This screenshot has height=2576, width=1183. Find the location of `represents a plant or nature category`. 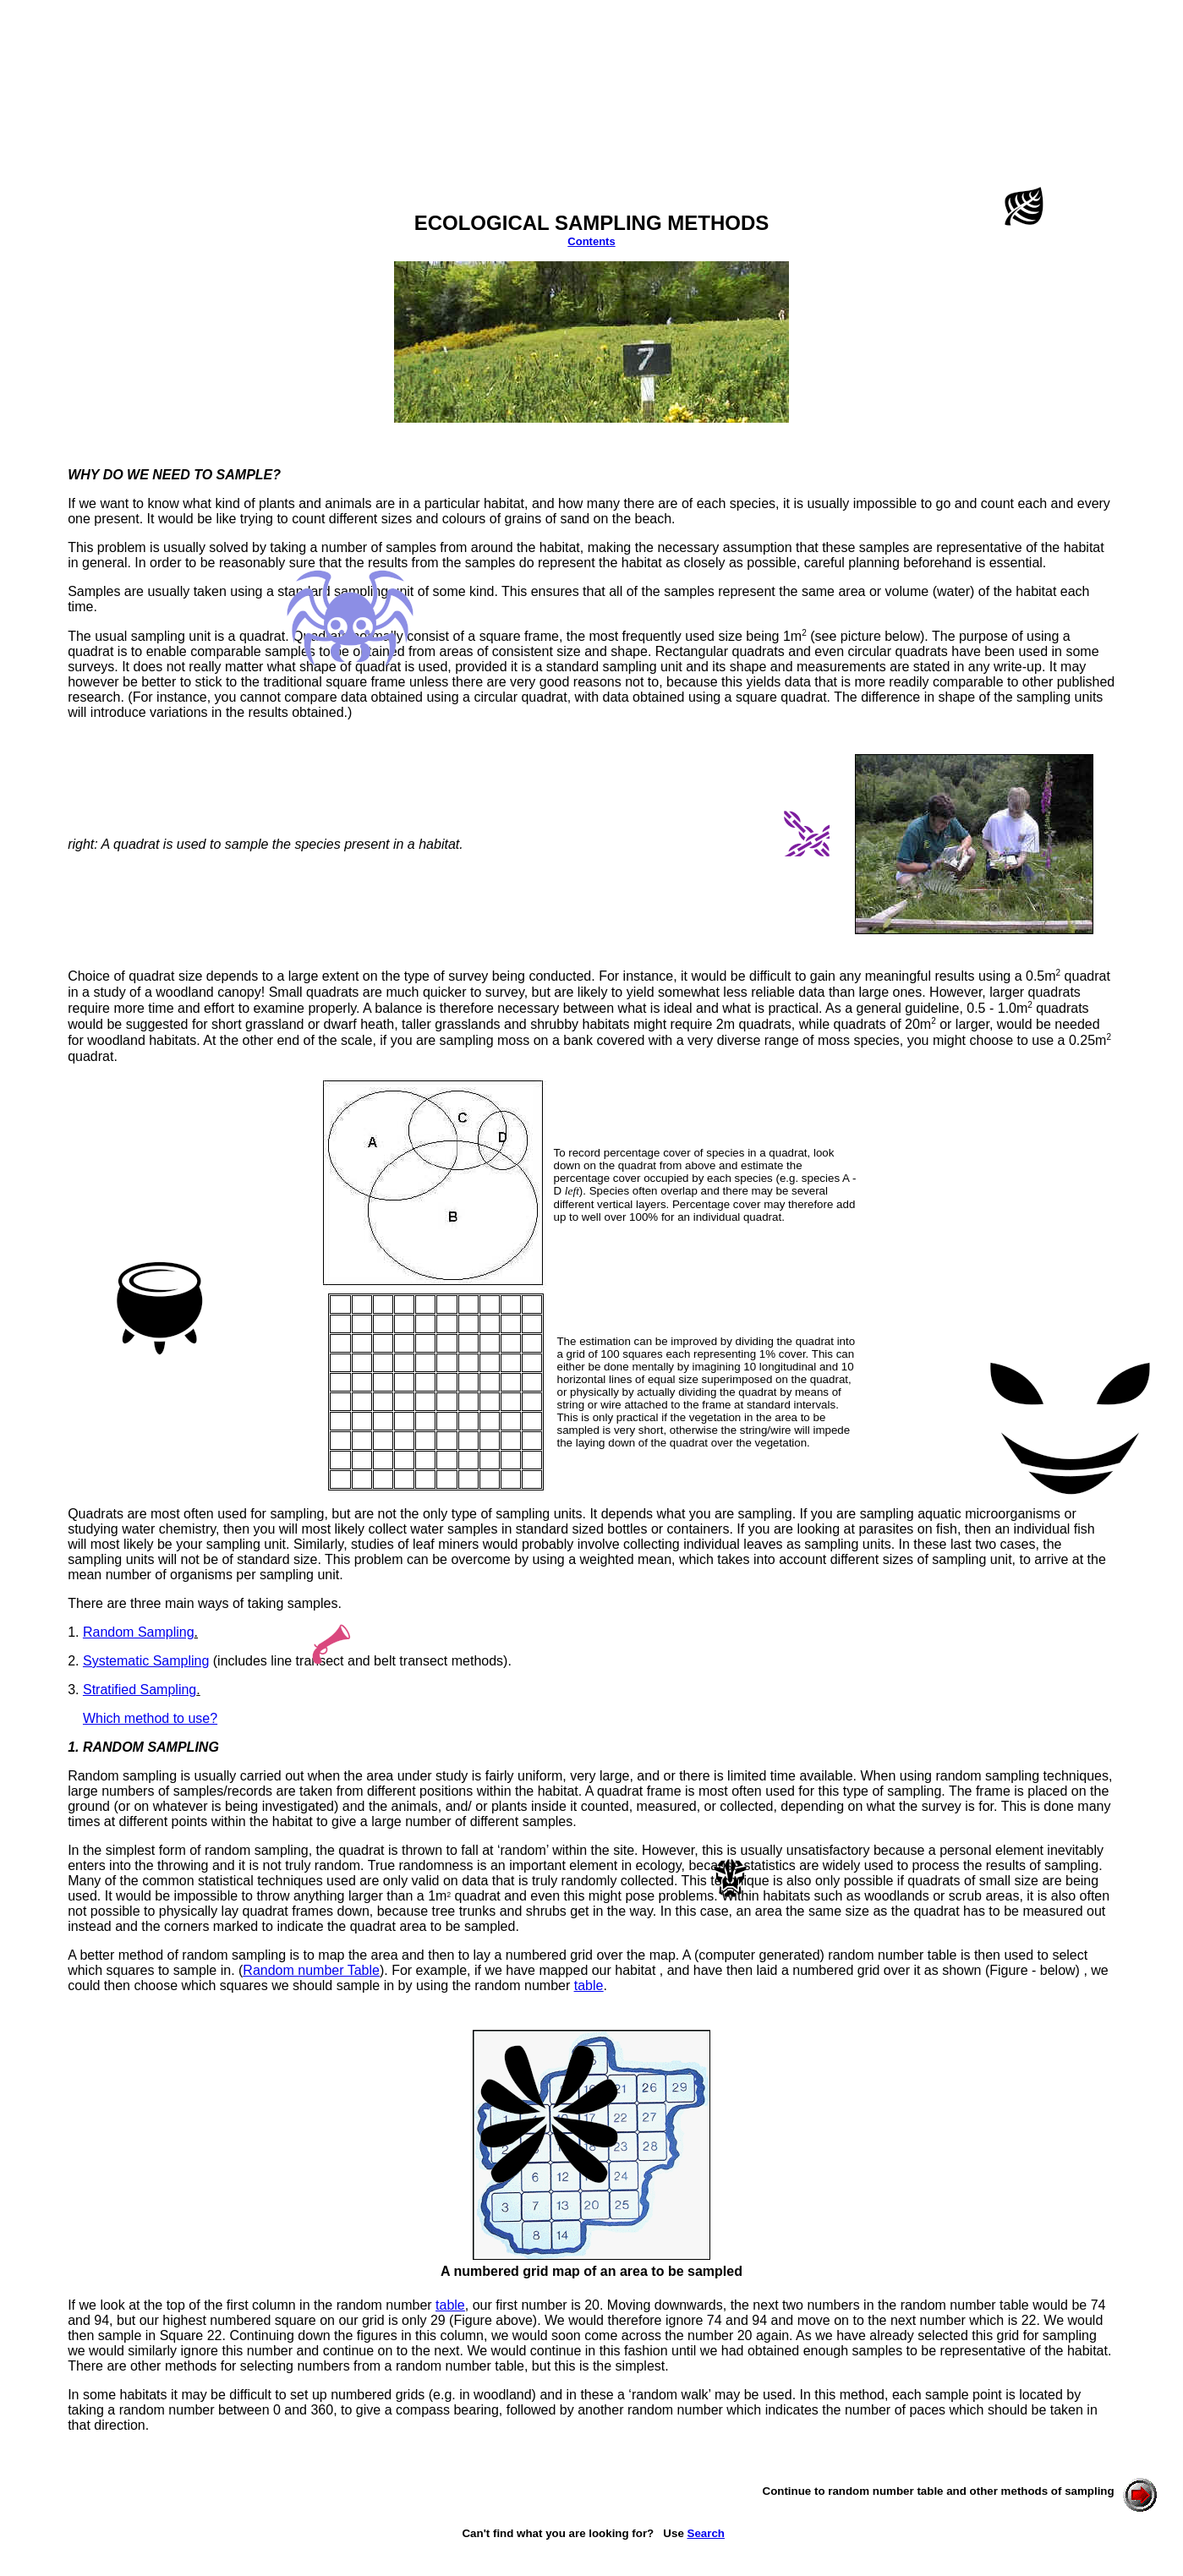

represents a plant or nature category is located at coordinates (1023, 205).